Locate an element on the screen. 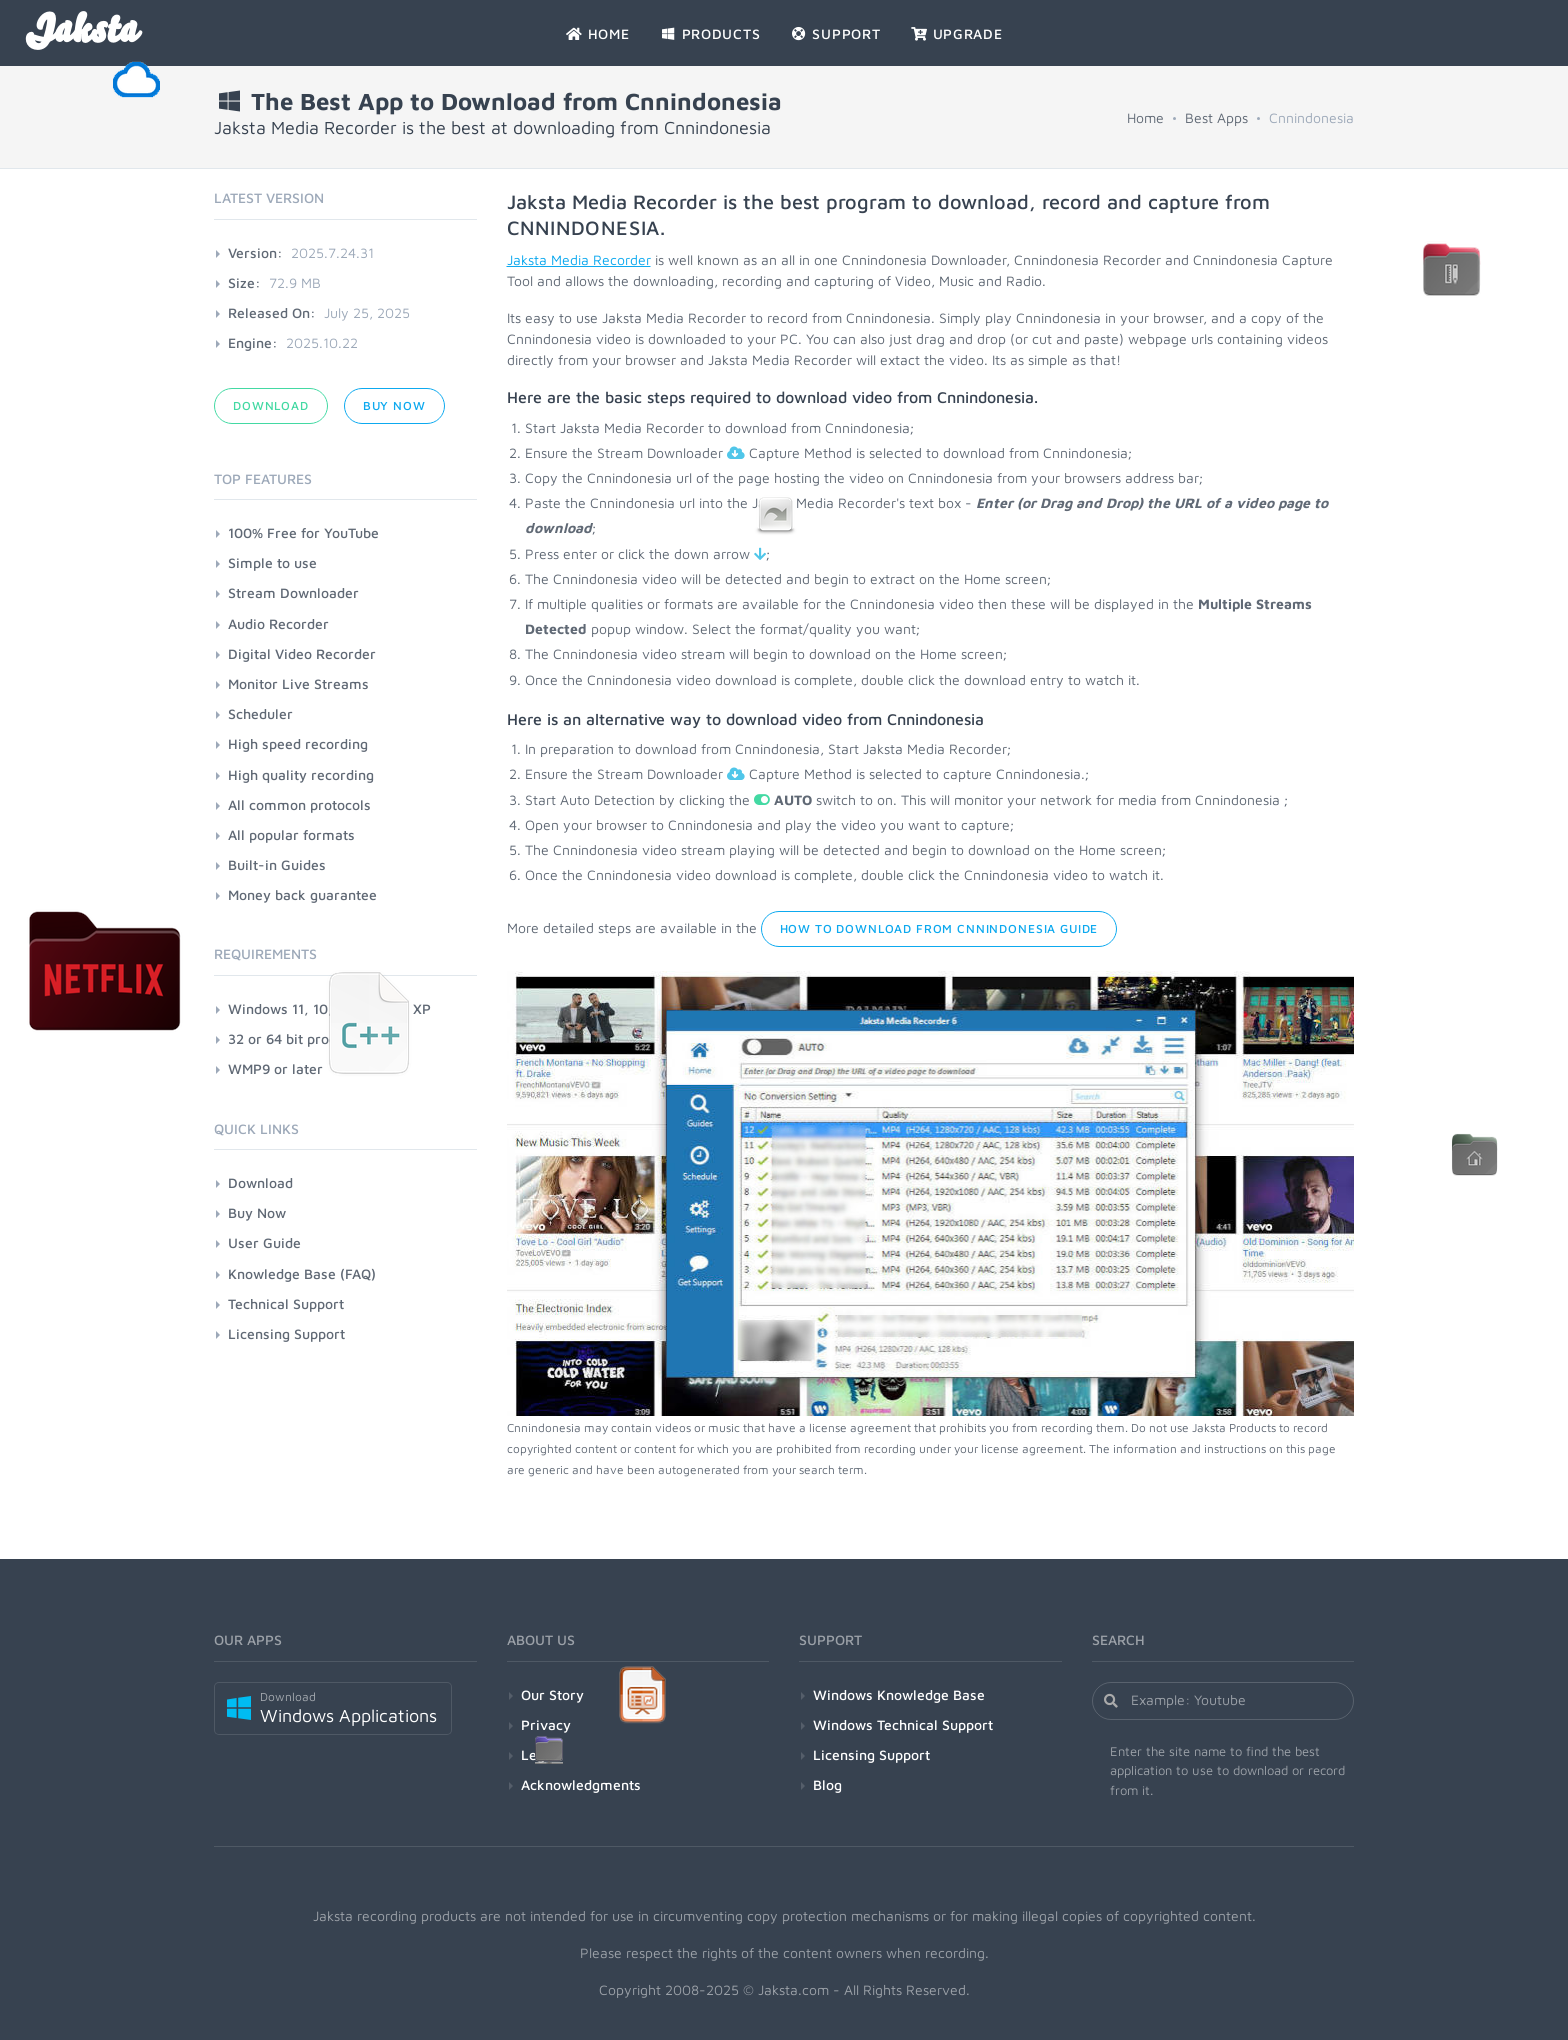 This screenshot has height=2040, width=1568. open templates folder is located at coordinates (1451, 269).